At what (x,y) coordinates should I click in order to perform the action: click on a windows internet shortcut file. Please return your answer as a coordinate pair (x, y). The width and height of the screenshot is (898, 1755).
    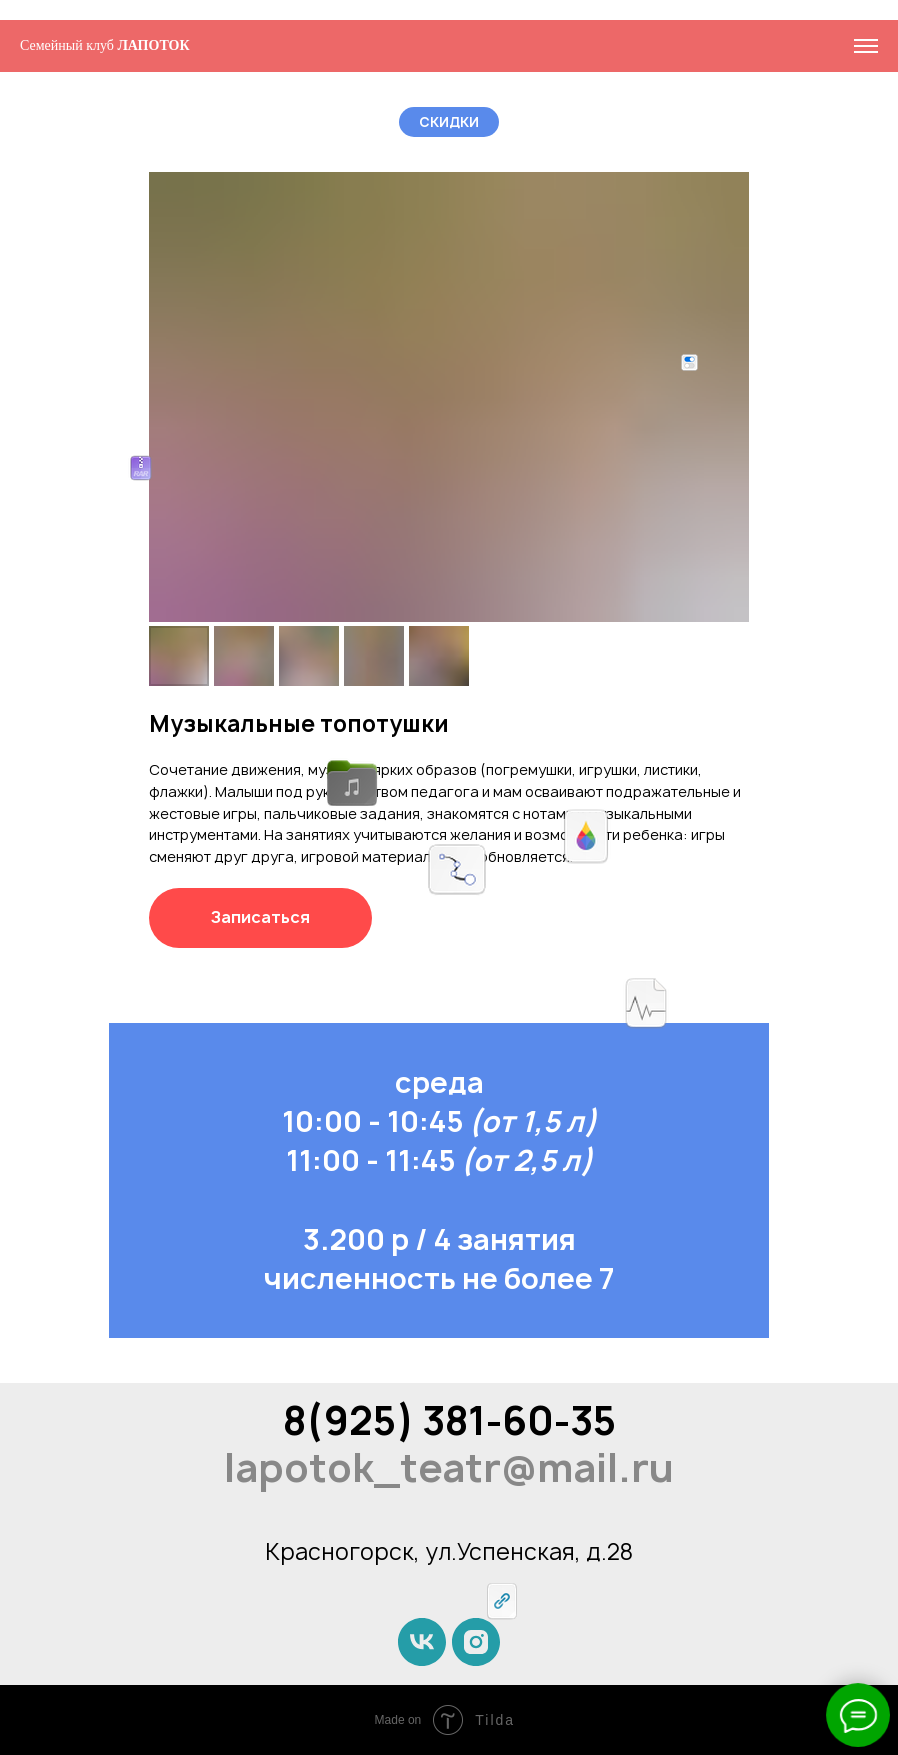
    Looking at the image, I should click on (502, 1601).